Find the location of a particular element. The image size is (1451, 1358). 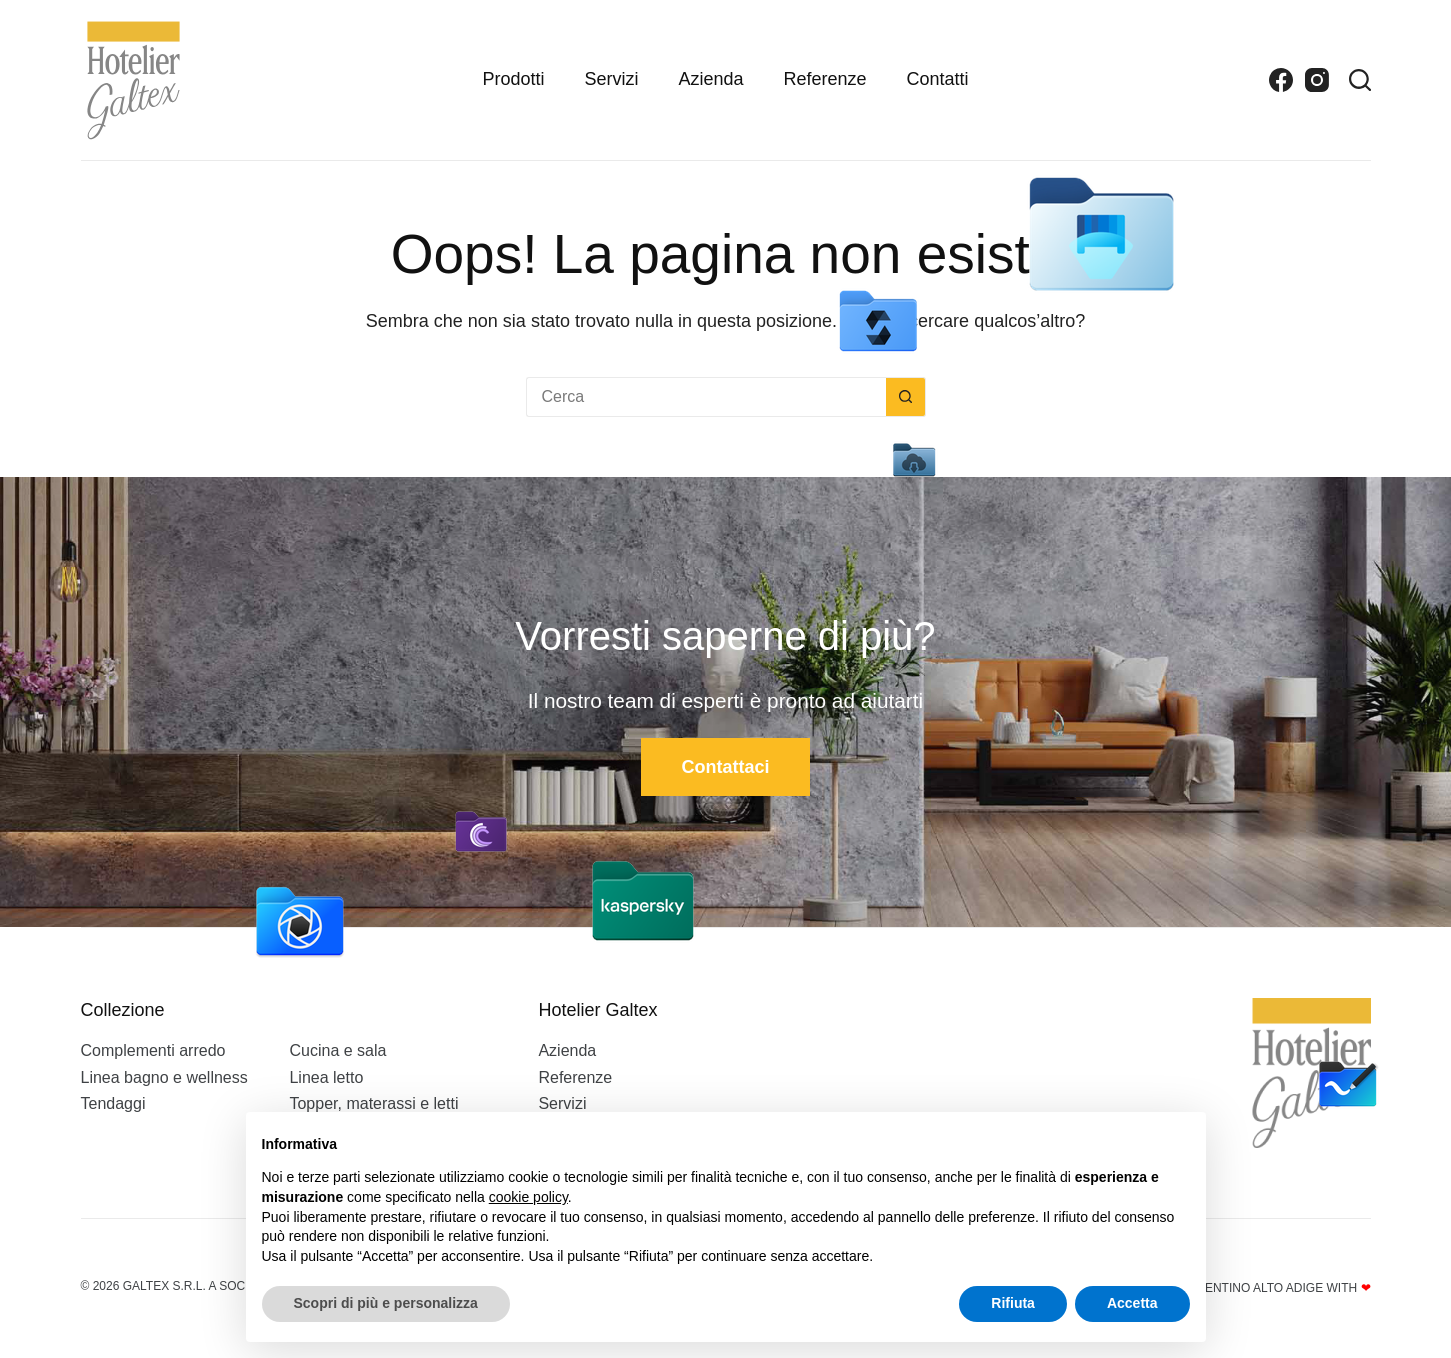

open microsoft warehouse management files is located at coordinates (1101, 238).